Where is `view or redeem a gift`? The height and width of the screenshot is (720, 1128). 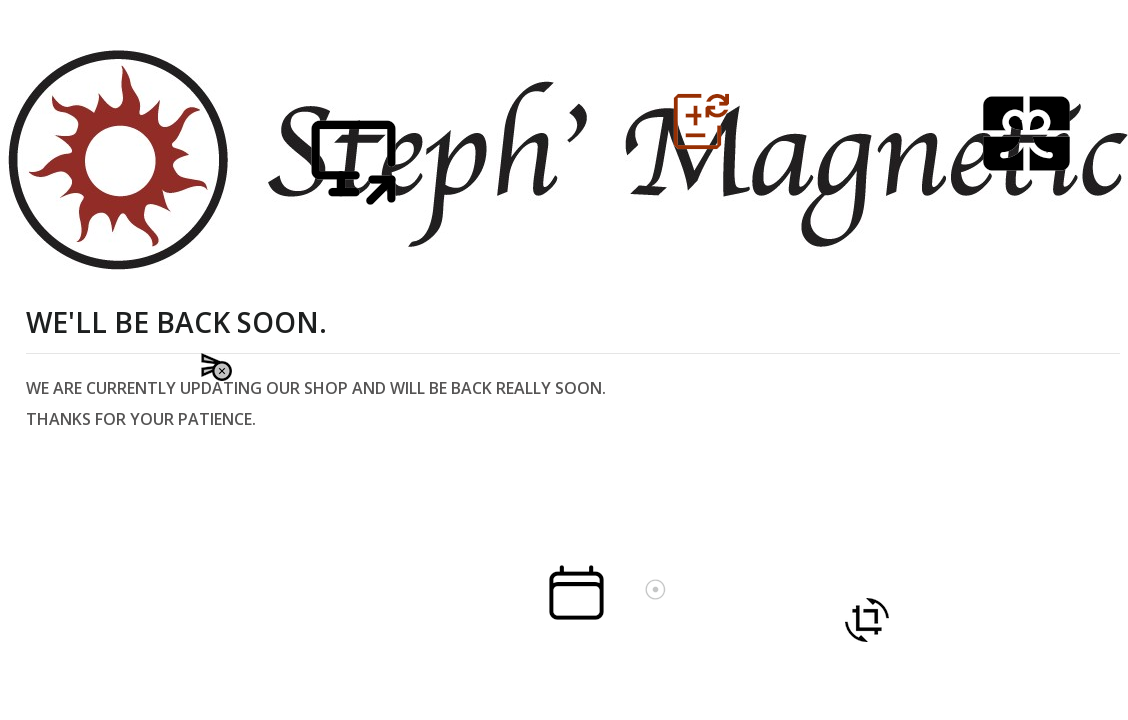
view or redeem a gift is located at coordinates (1026, 133).